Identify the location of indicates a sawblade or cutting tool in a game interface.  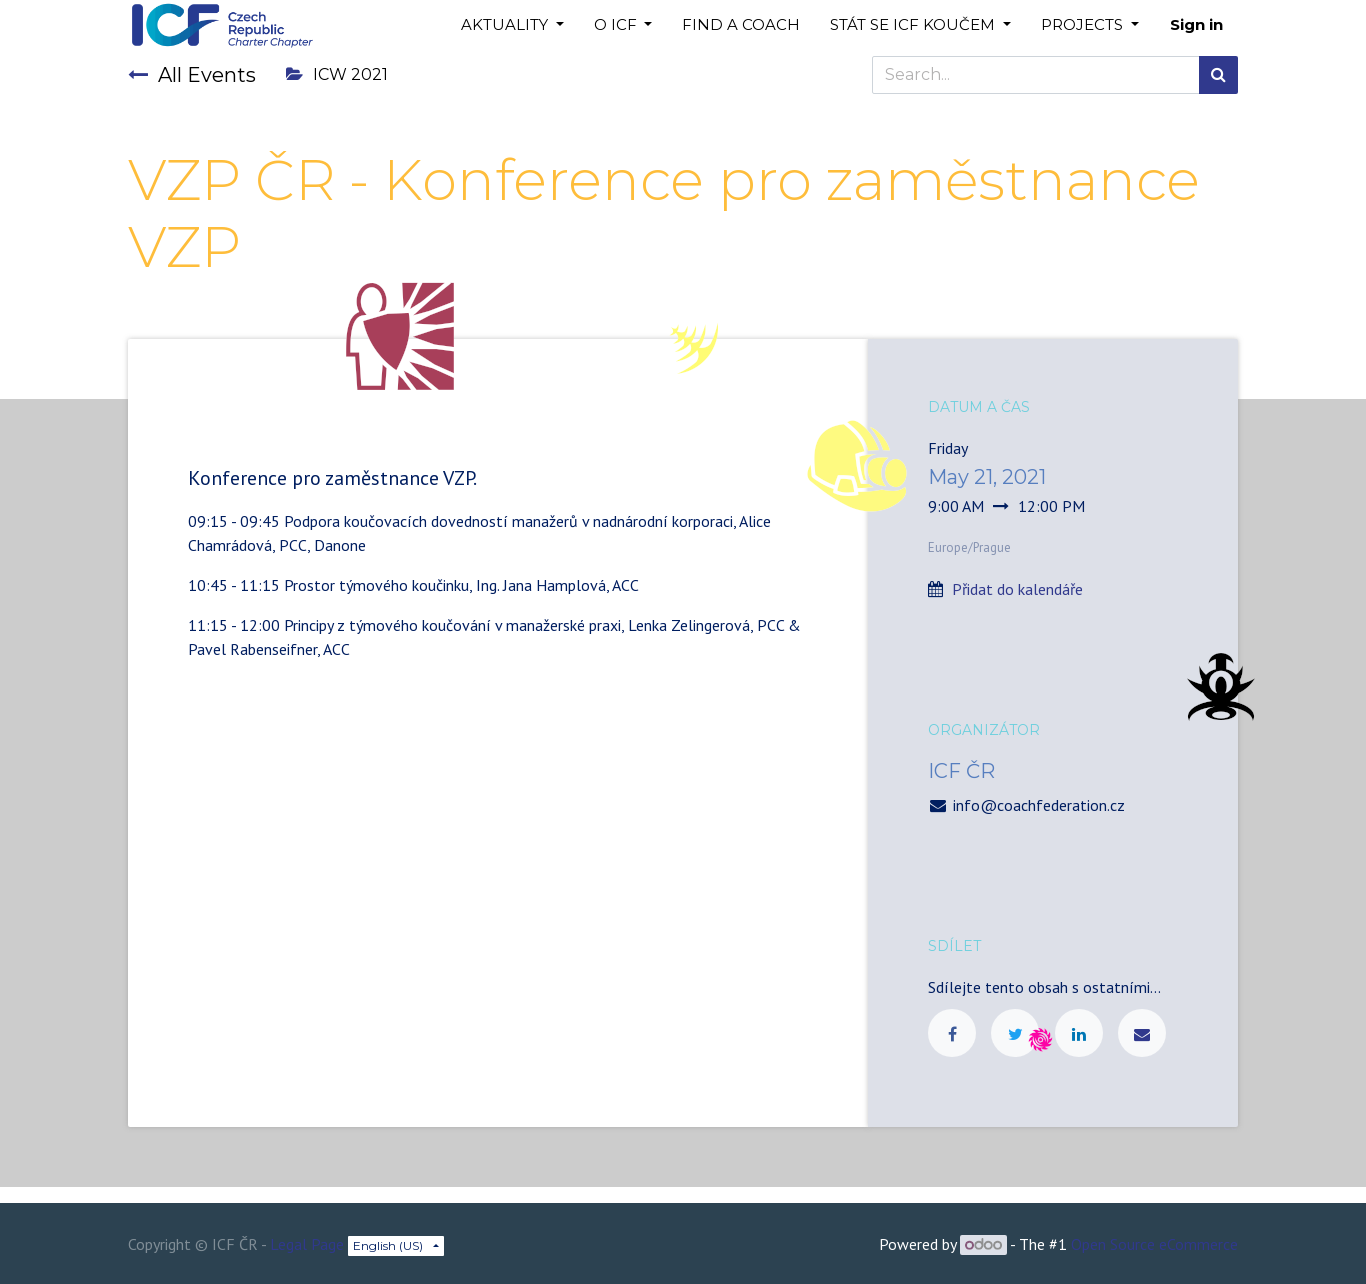
(1040, 1039).